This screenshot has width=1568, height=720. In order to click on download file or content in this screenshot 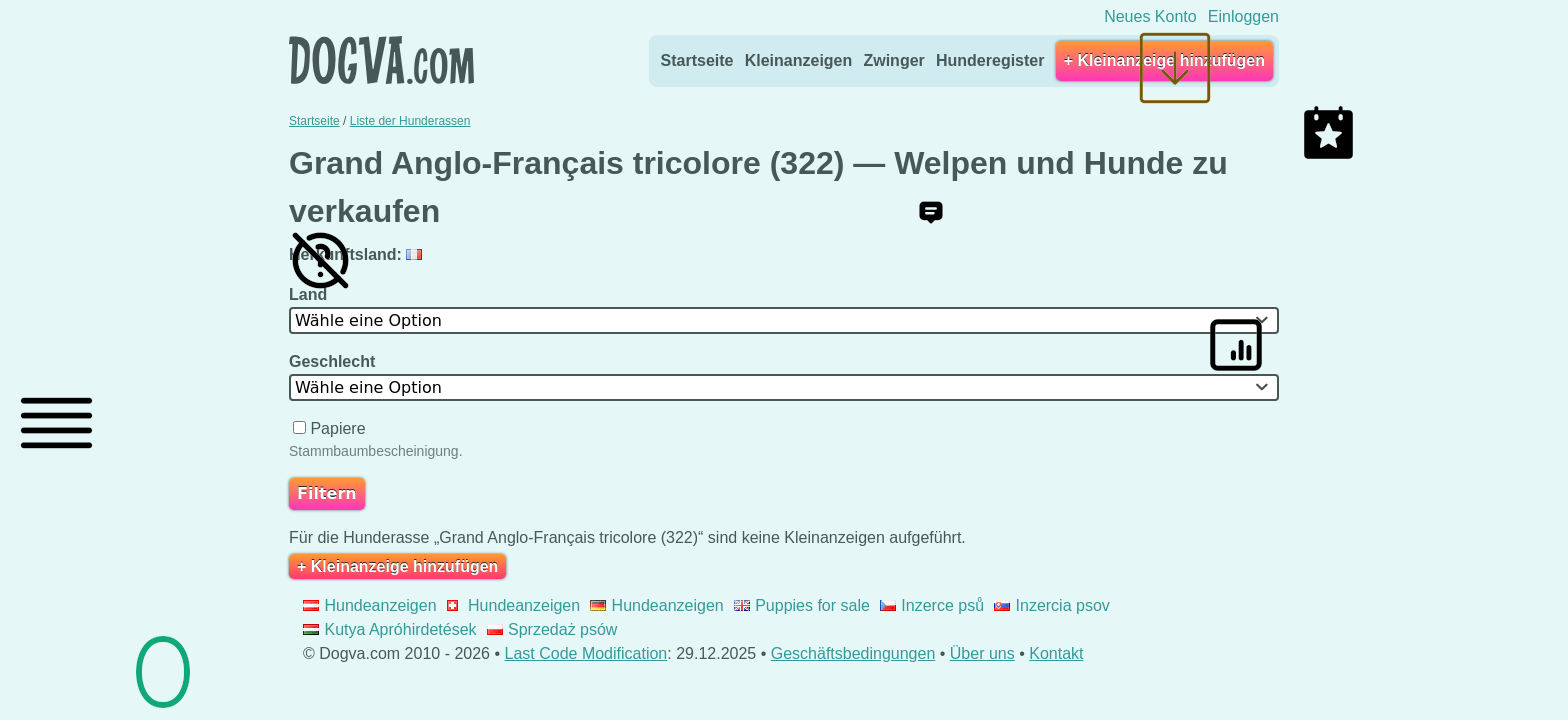, I will do `click(1175, 68)`.